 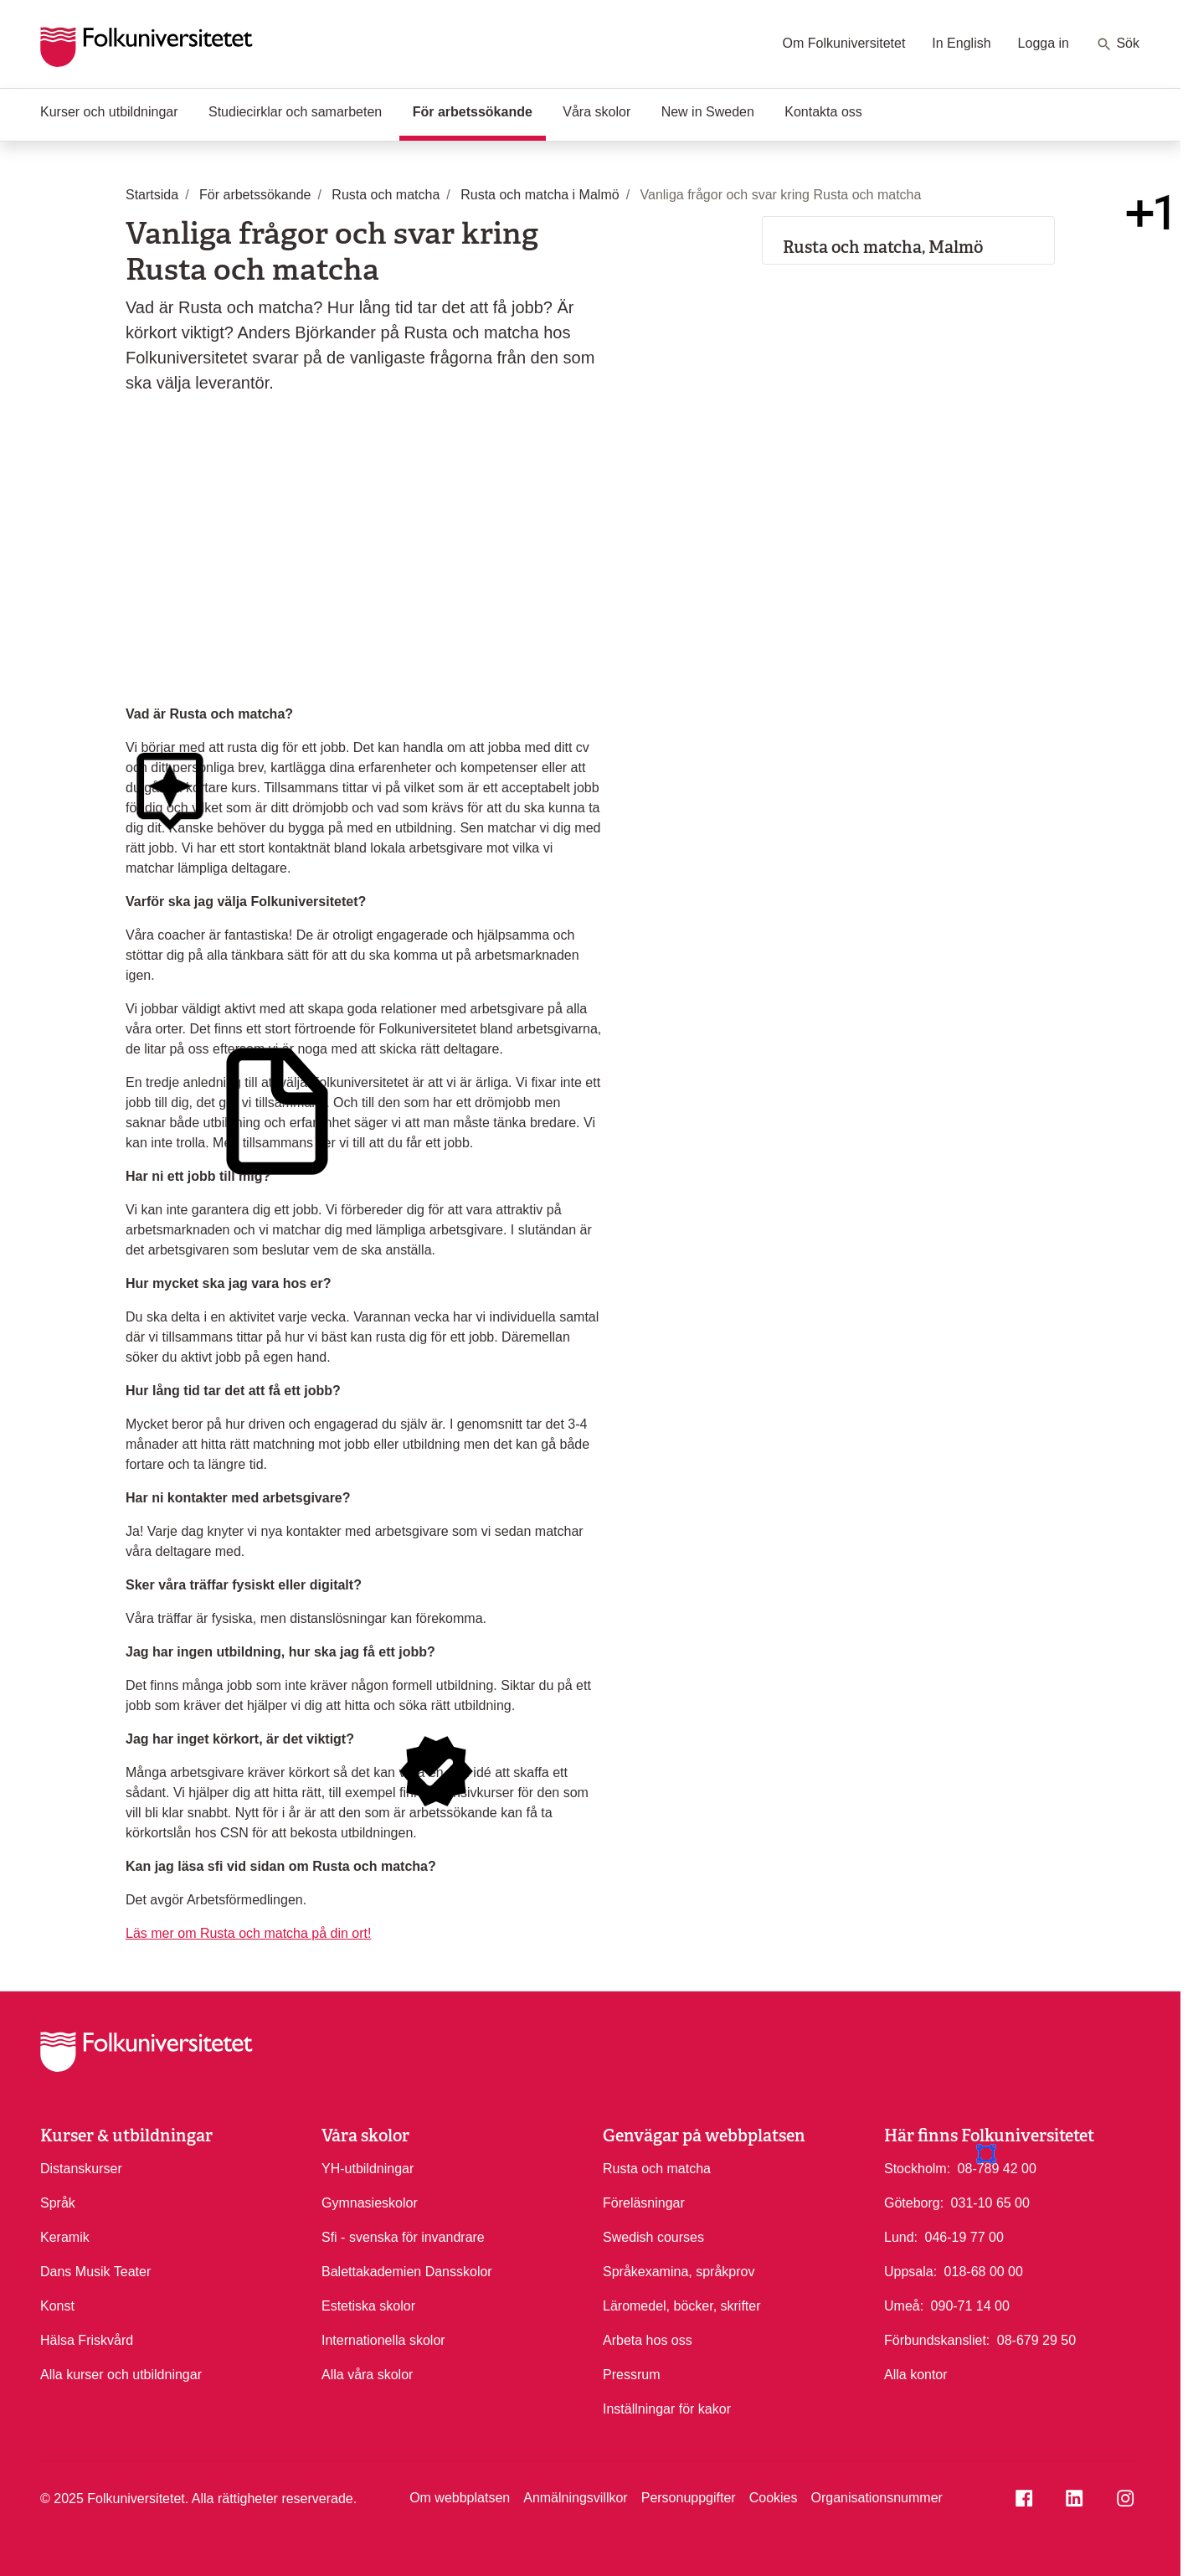 What do you see at coordinates (436, 1771) in the screenshot?
I see `indicates a verified account or profile` at bounding box center [436, 1771].